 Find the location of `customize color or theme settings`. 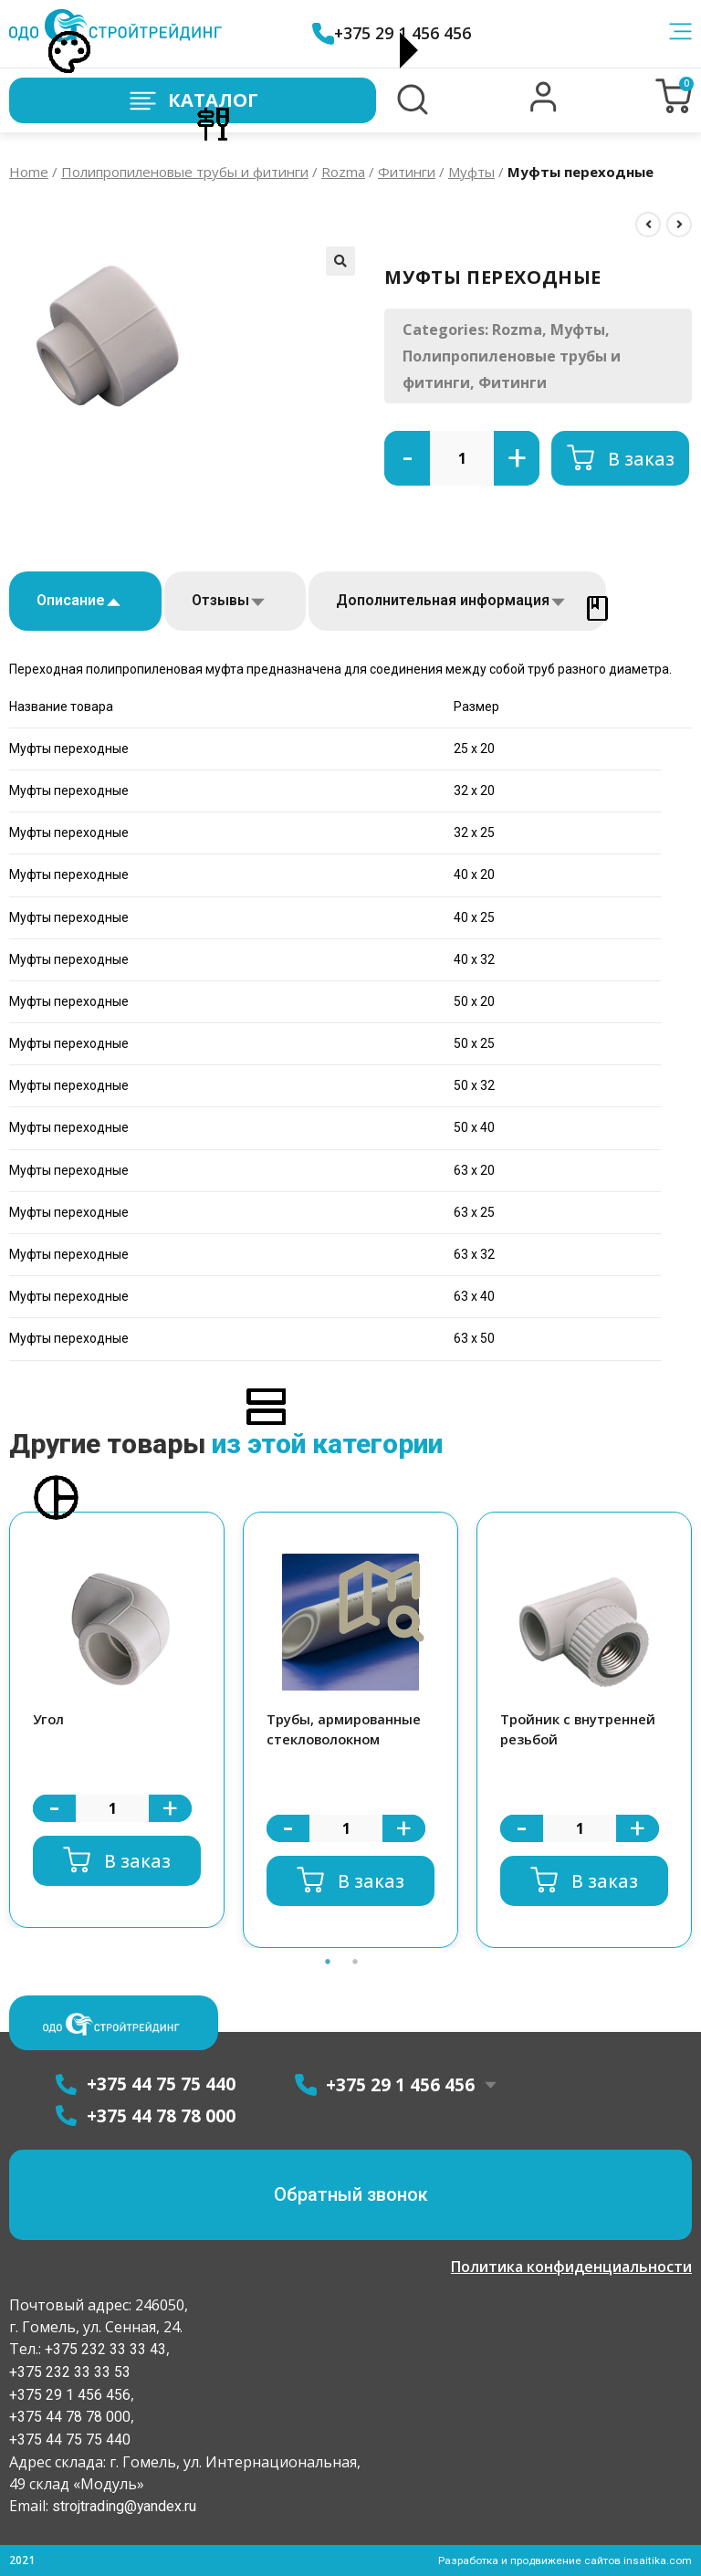

customize color or theme settings is located at coordinates (69, 52).